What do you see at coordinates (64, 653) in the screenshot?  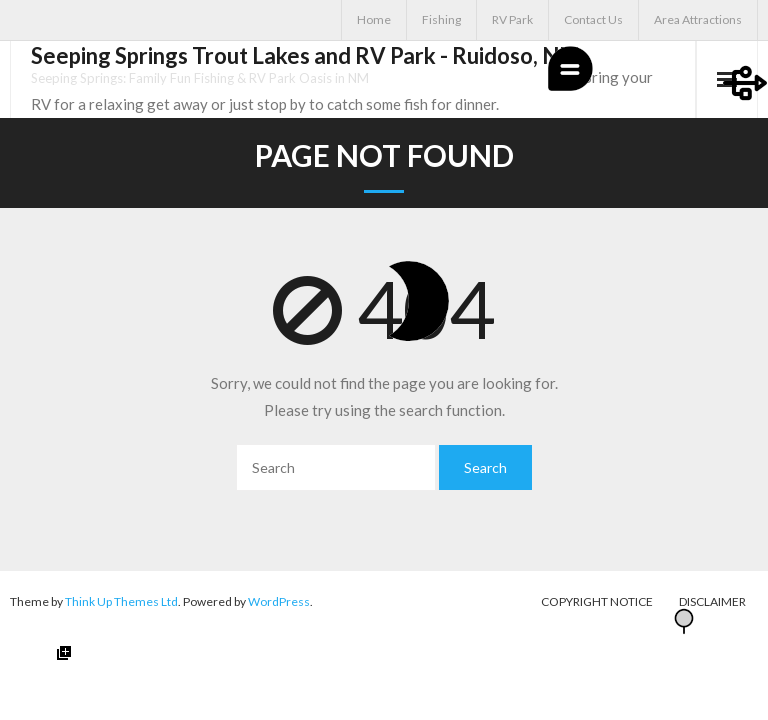 I see `add item to your library` at bounding box center [64, 653].